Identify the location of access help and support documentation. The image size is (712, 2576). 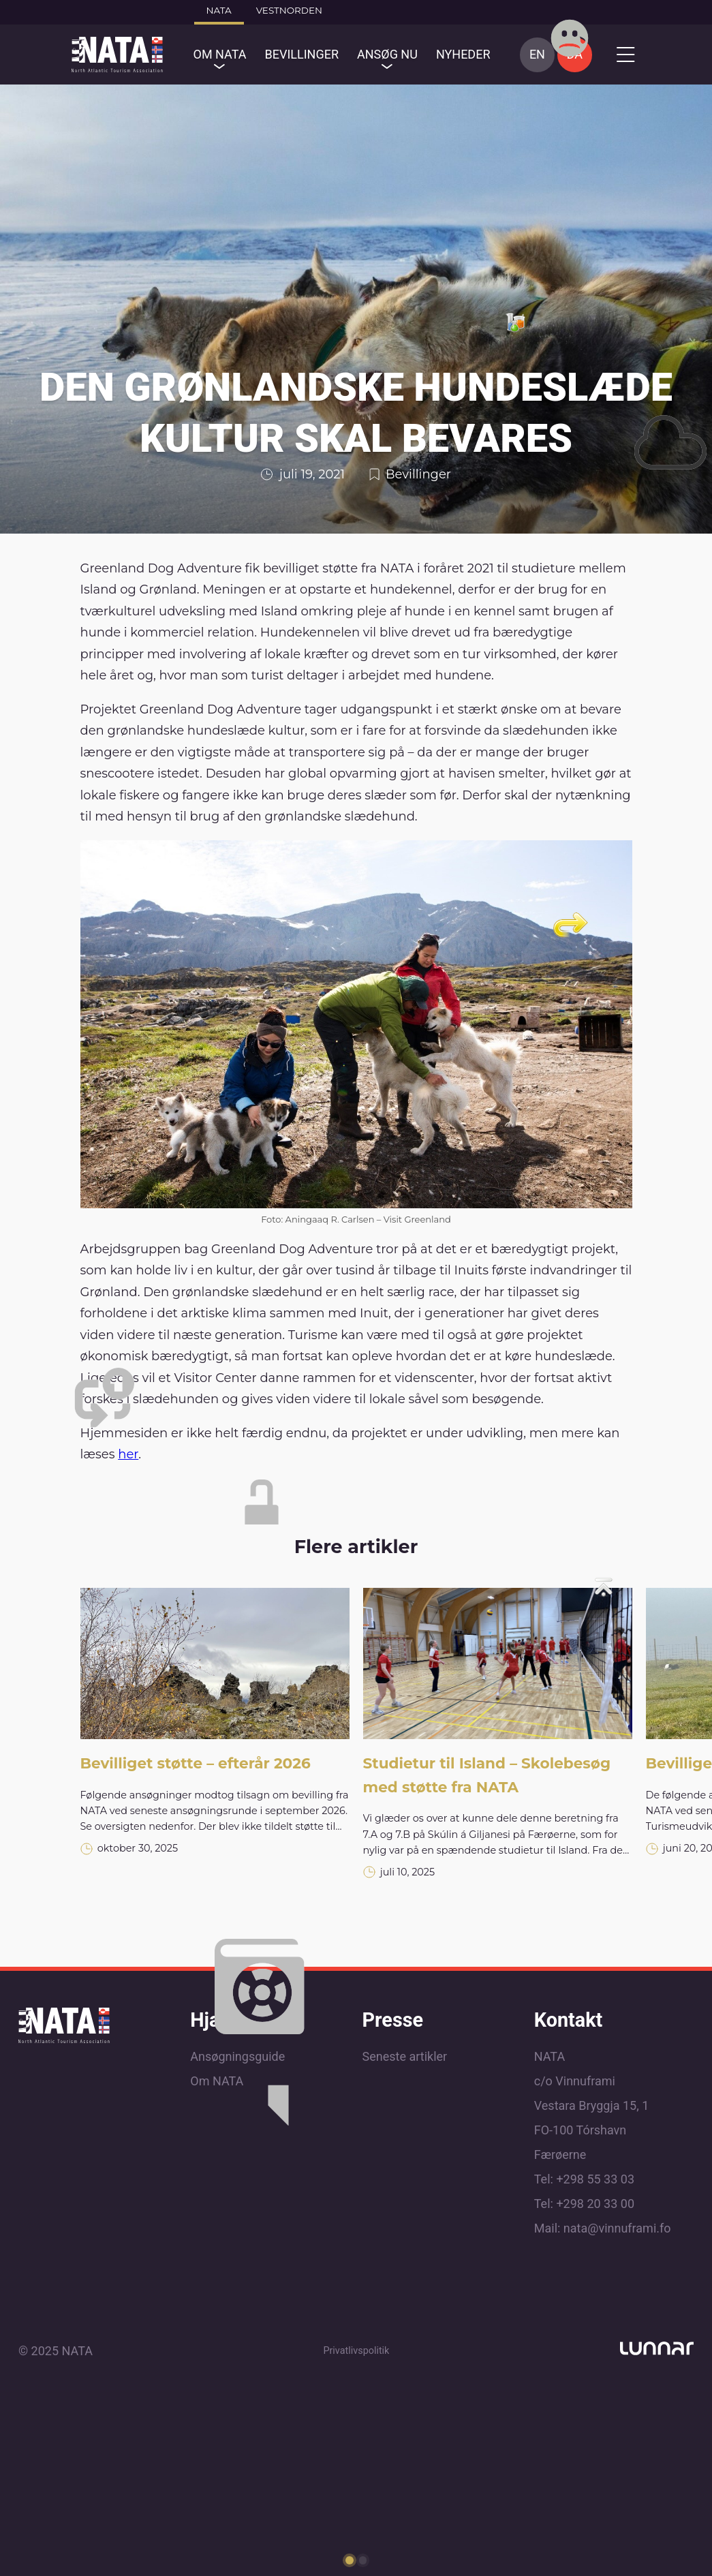
(262, 1987).